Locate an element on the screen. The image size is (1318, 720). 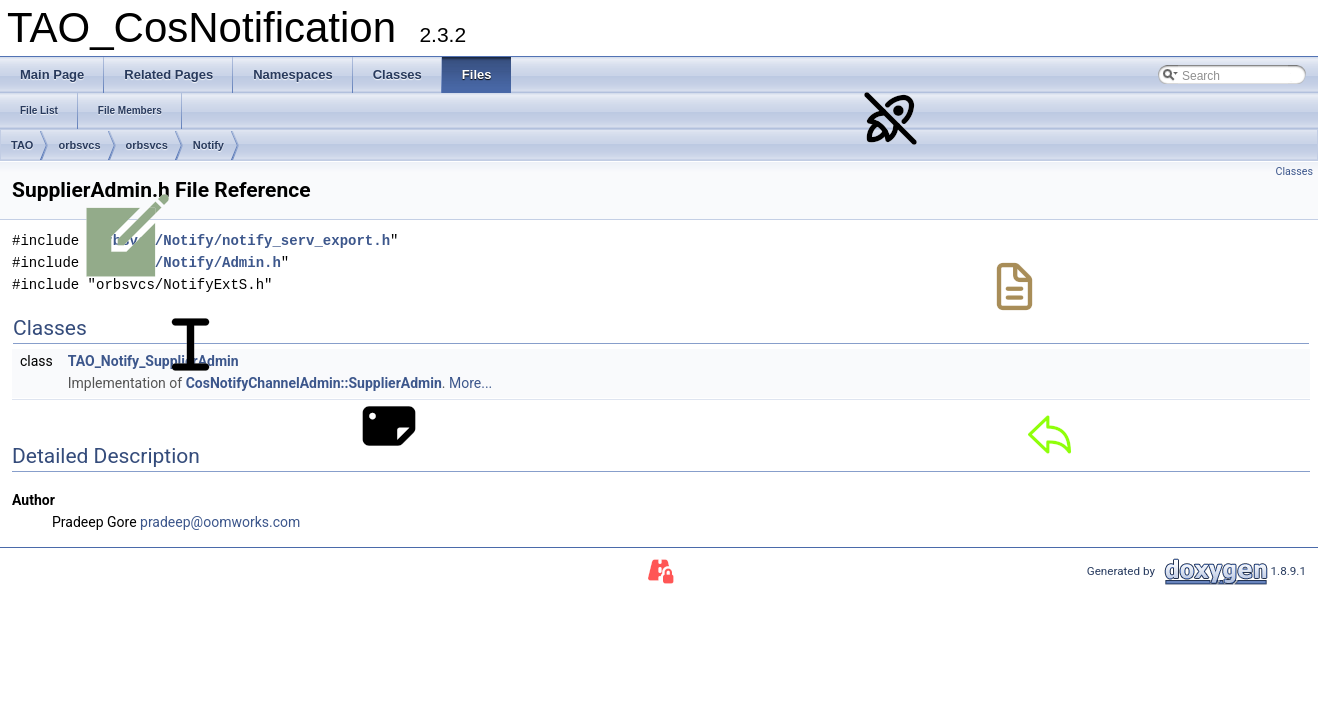
undo the last action is located at coordinates (1049, 434).